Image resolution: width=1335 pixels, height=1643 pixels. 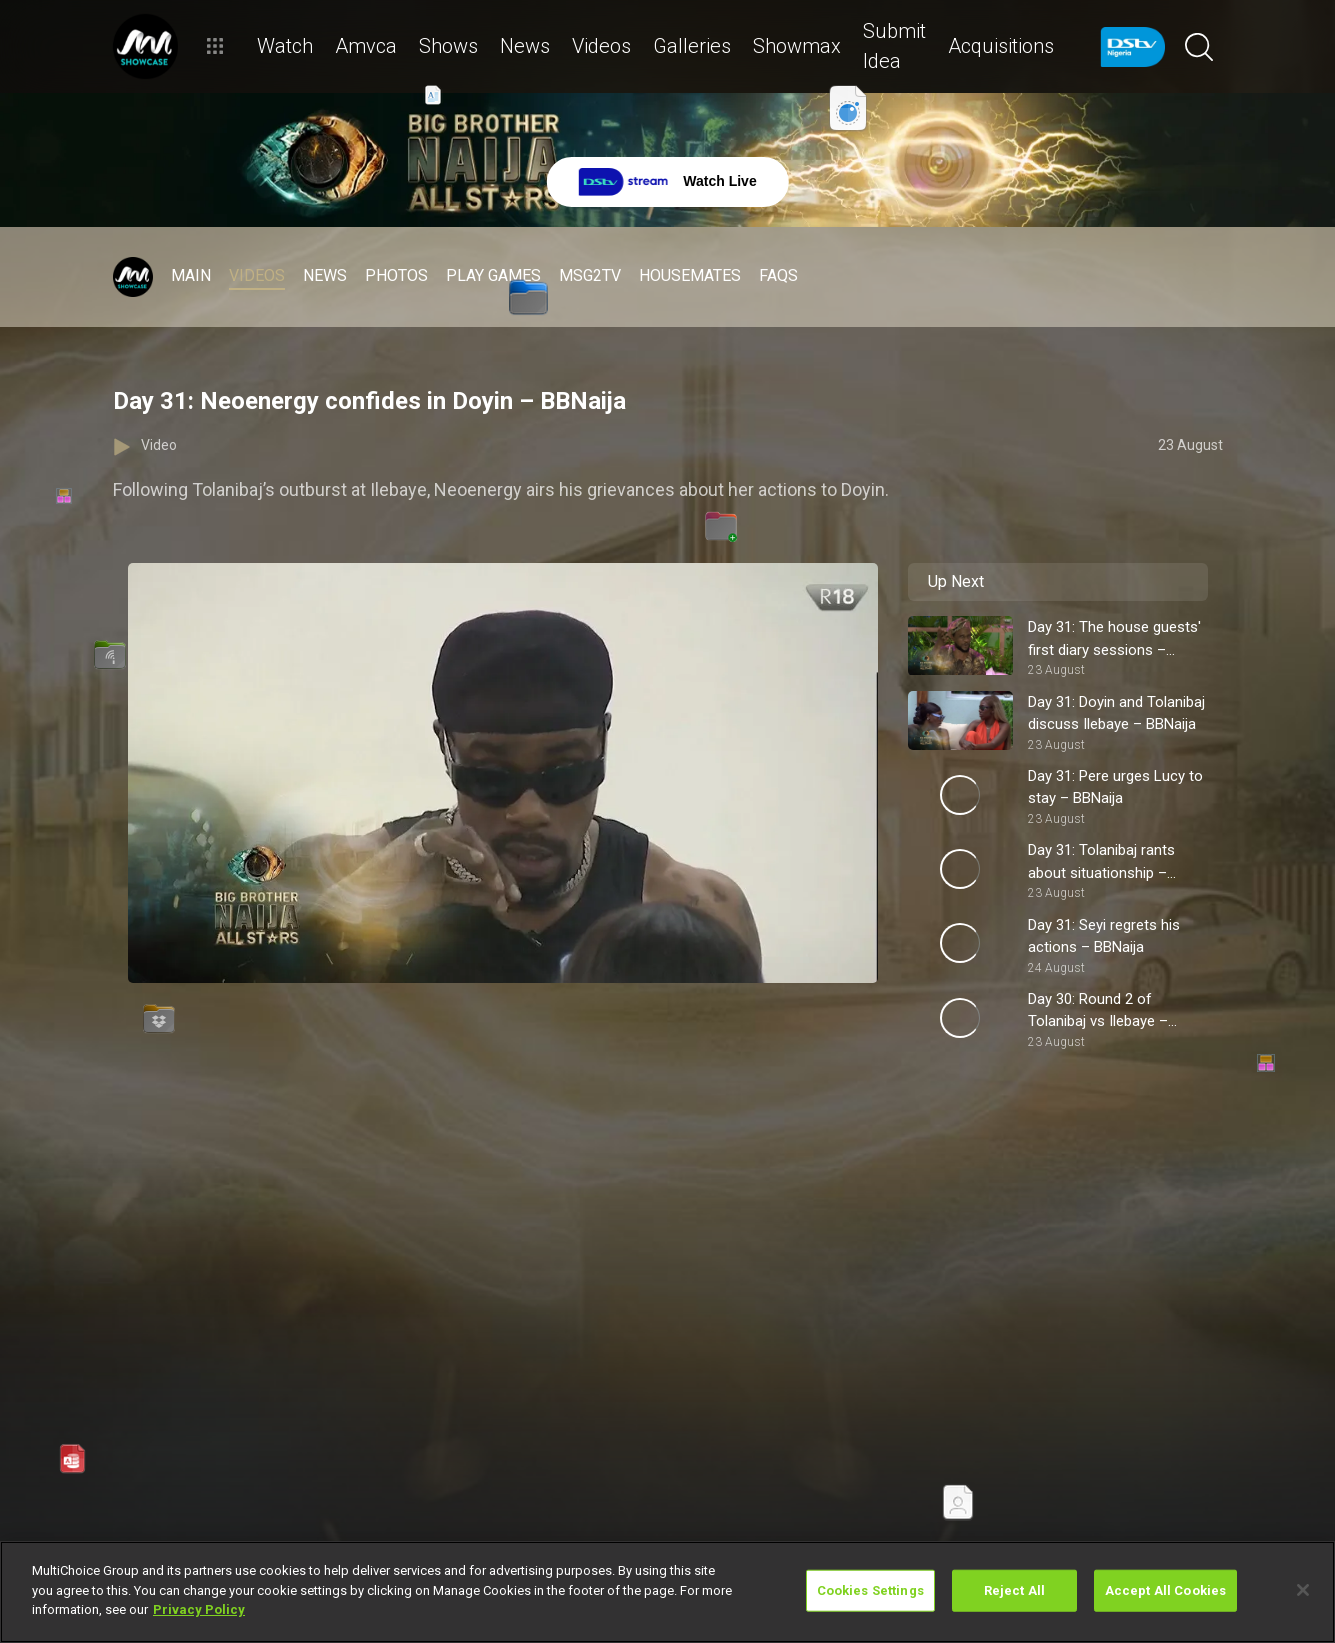 I want to click on view document author information, so click(x=958, y=1502).